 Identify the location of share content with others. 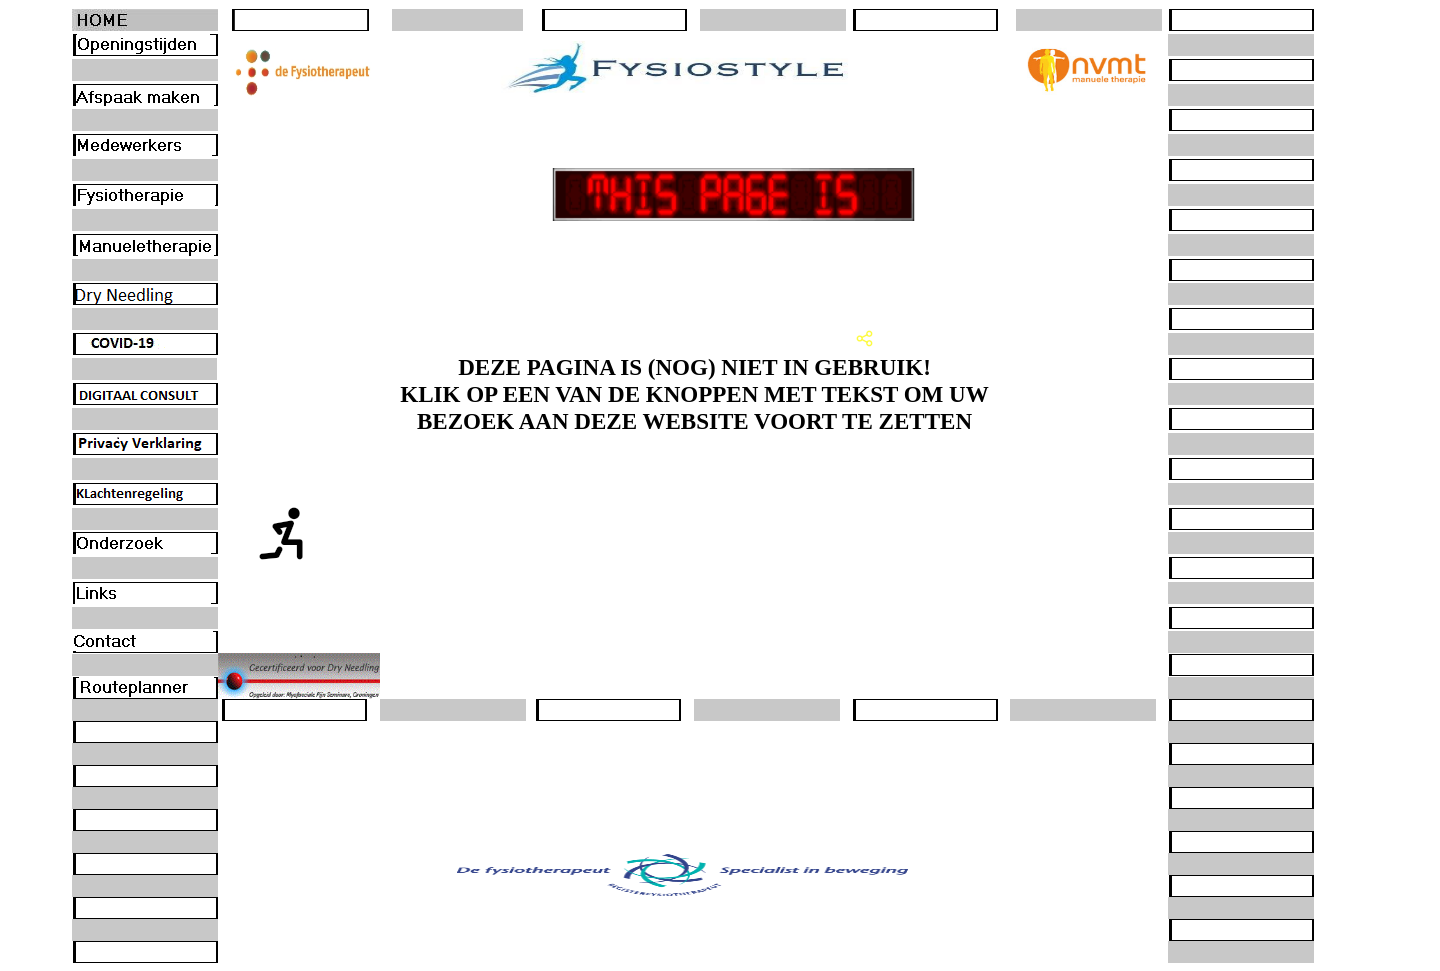
(864, 338).